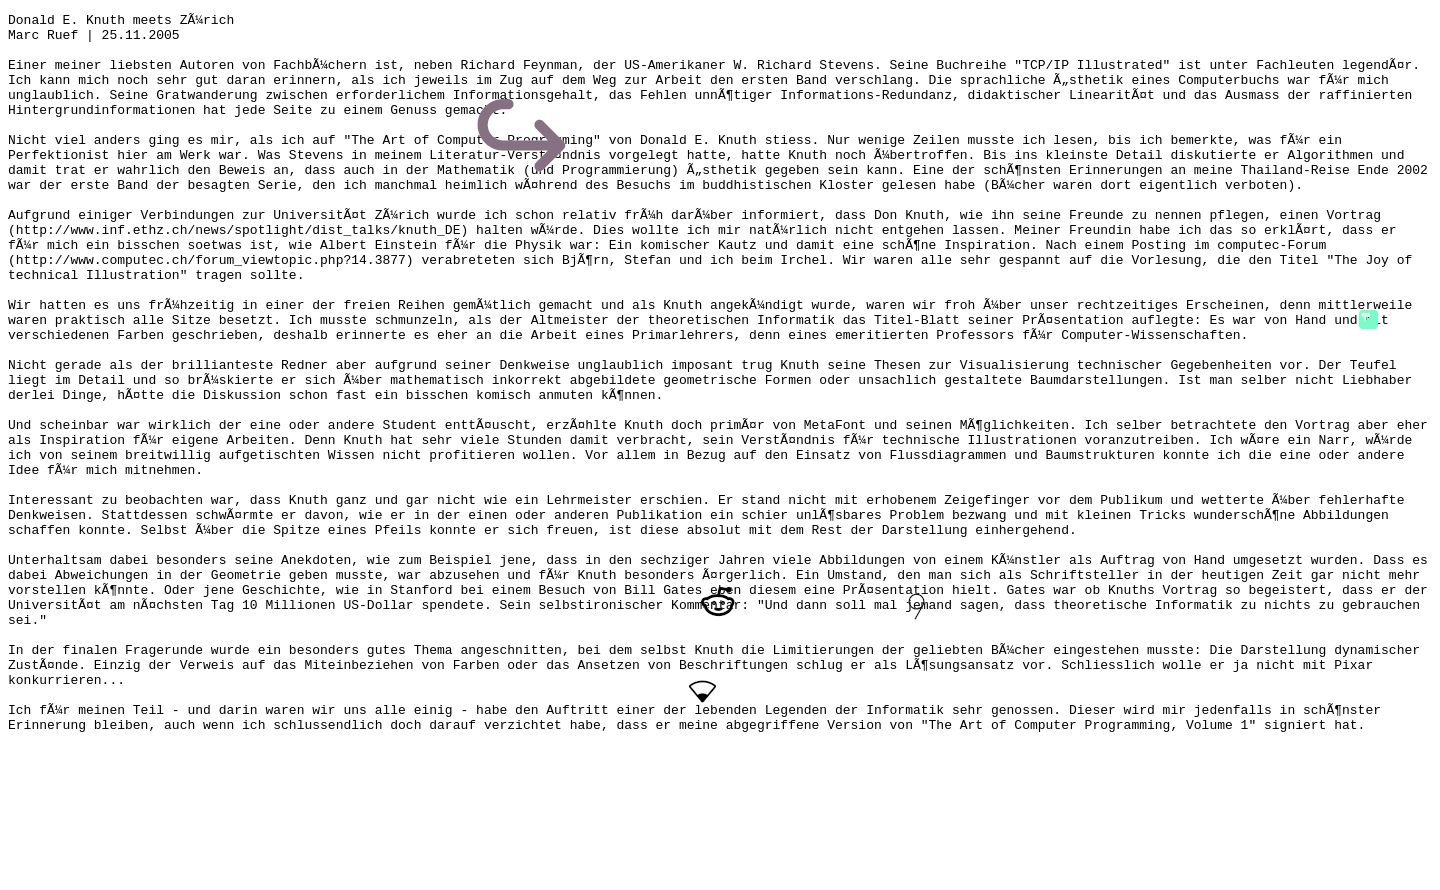 The height and width of the screenshot is (890, 1440). What do you see at coordinates (702, 691) in the screenshot?
I see `indicates weak wifi signal strength` at bounding box center [702, 691].